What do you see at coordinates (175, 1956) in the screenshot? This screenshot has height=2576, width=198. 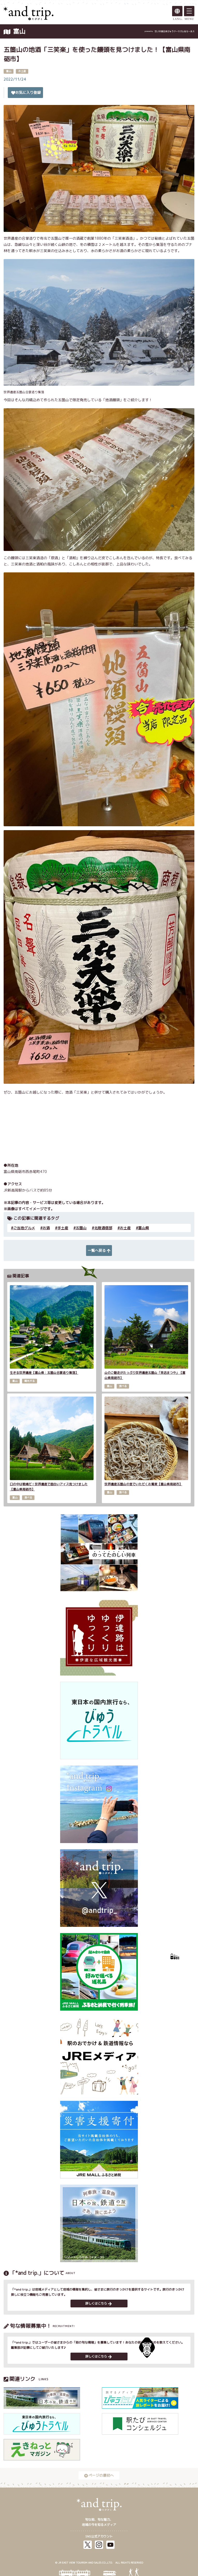 I see `view nested or hierarchical content` at bounding box center [175, 1956].